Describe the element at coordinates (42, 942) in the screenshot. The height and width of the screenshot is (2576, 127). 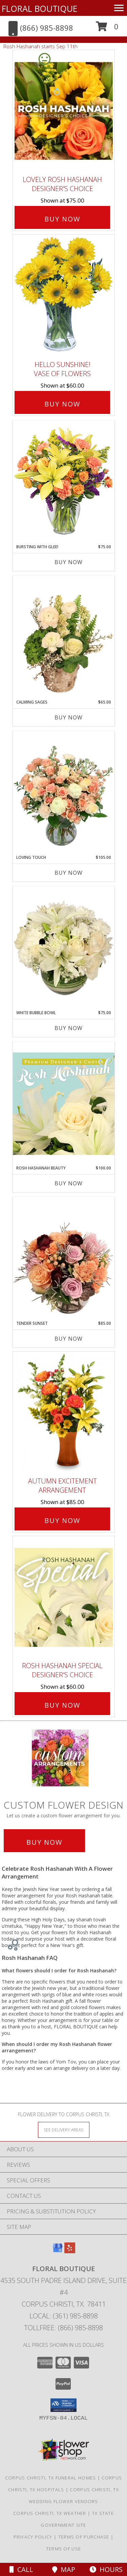
I see `view your notifications` at that location.